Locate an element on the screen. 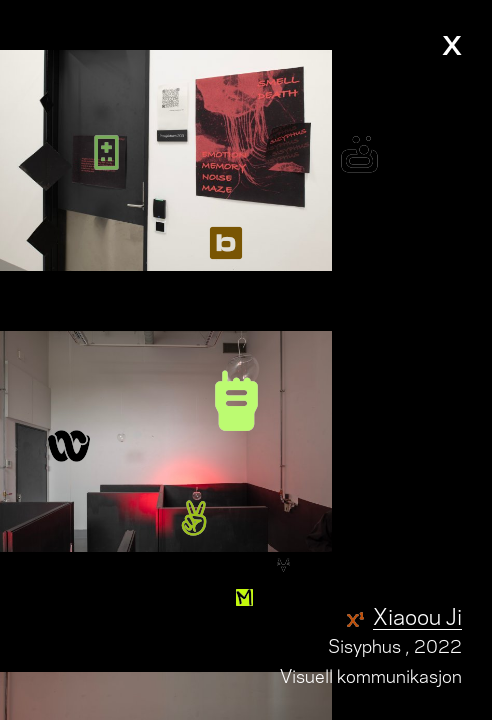 The height and width of the screenshot is (720, 492). bimobject logo is located at coordinates (226, 243).